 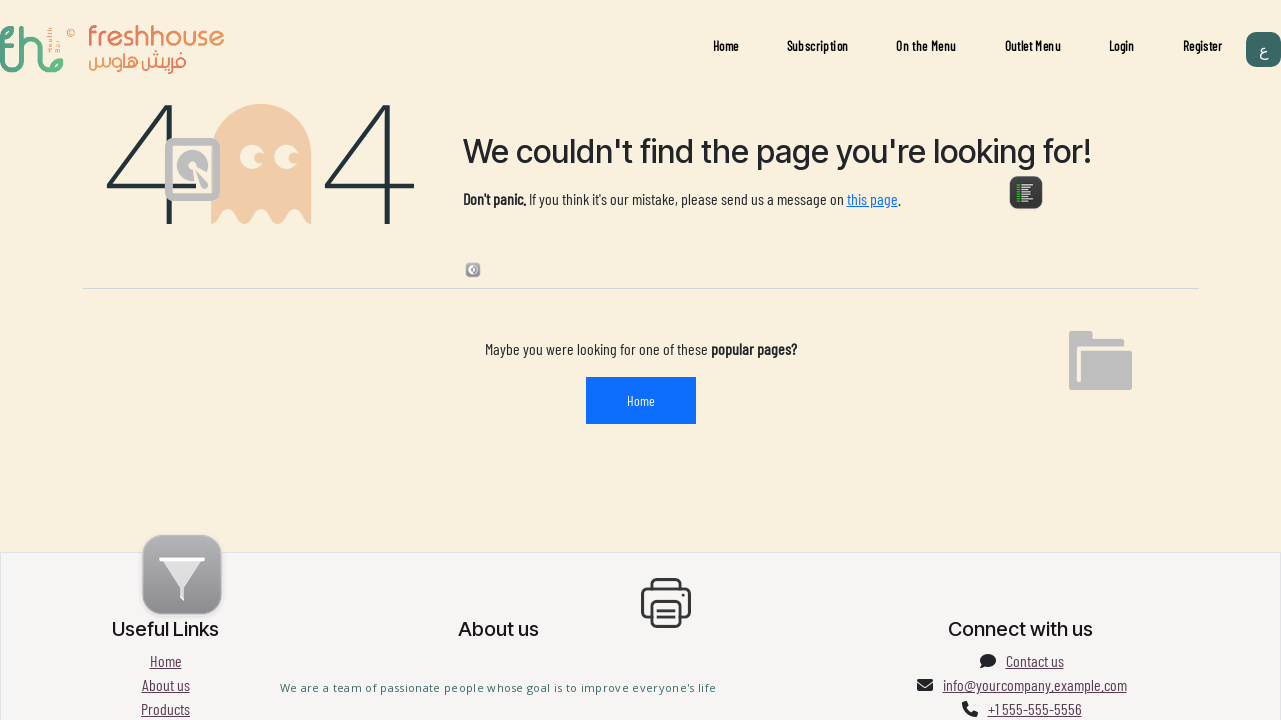 I want to click on access startup disk and boot preferences, so click(x=1026, y=193).